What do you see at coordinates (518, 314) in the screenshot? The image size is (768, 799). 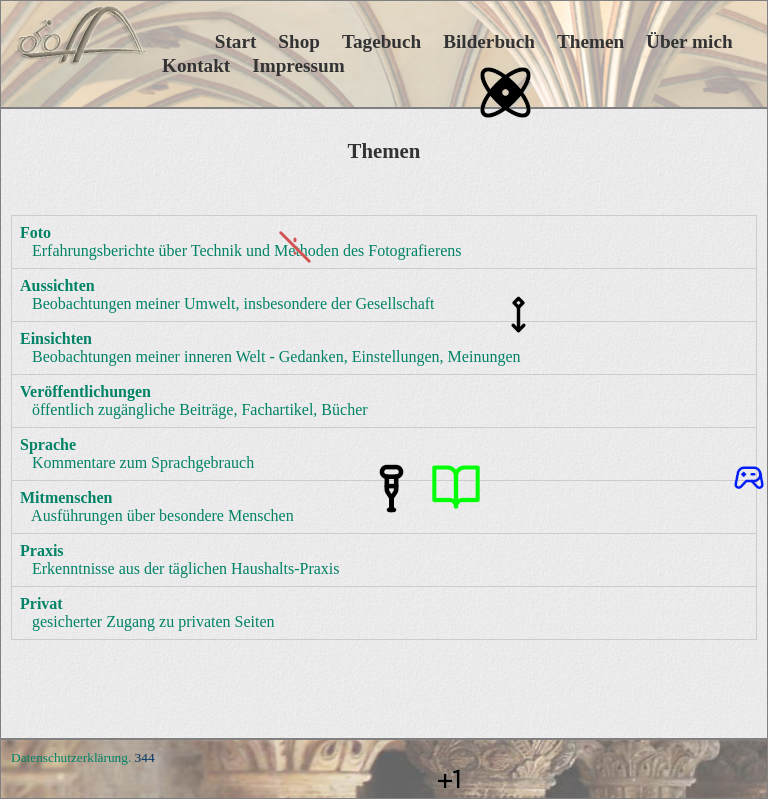 I see `move item down in a list or sequence` at bounding box center [518, 314].